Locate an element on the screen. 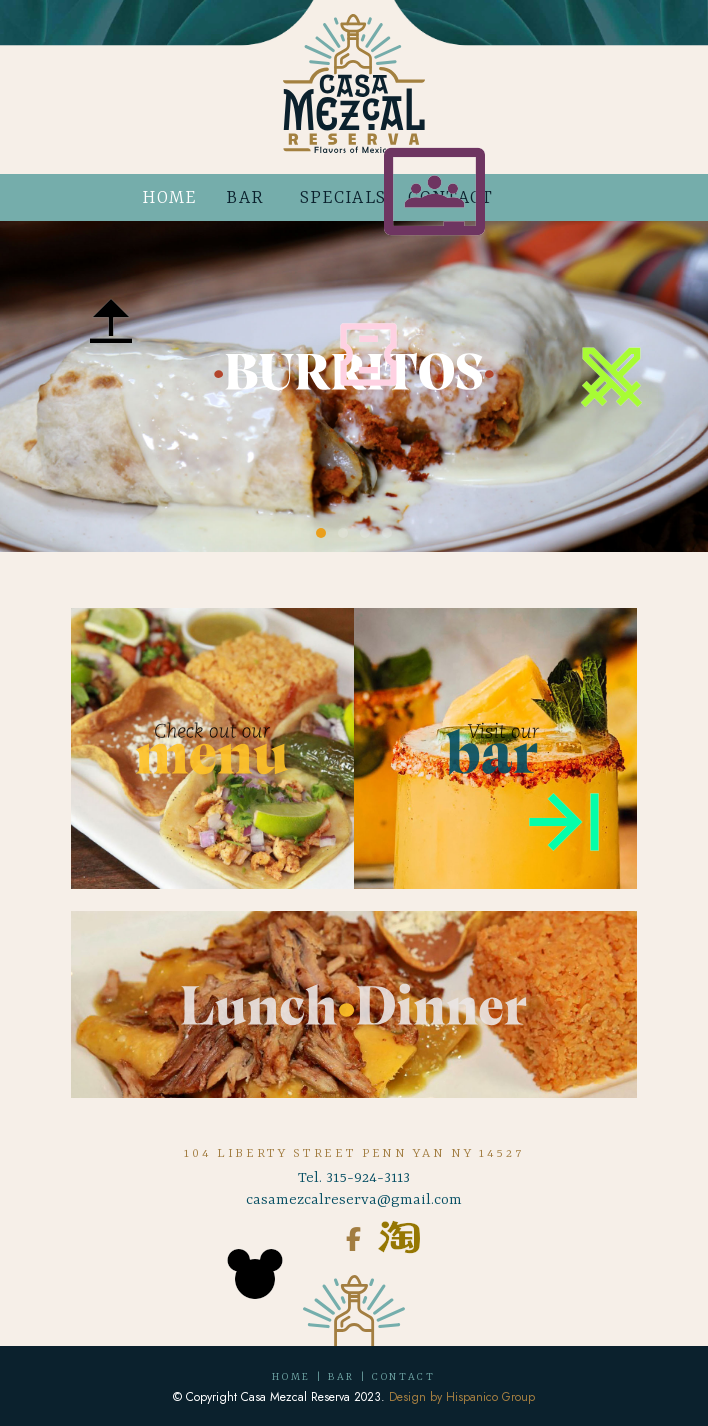 This screenshot has height=1426, width=708. upload a file or document is located at coordinates (111, 322).